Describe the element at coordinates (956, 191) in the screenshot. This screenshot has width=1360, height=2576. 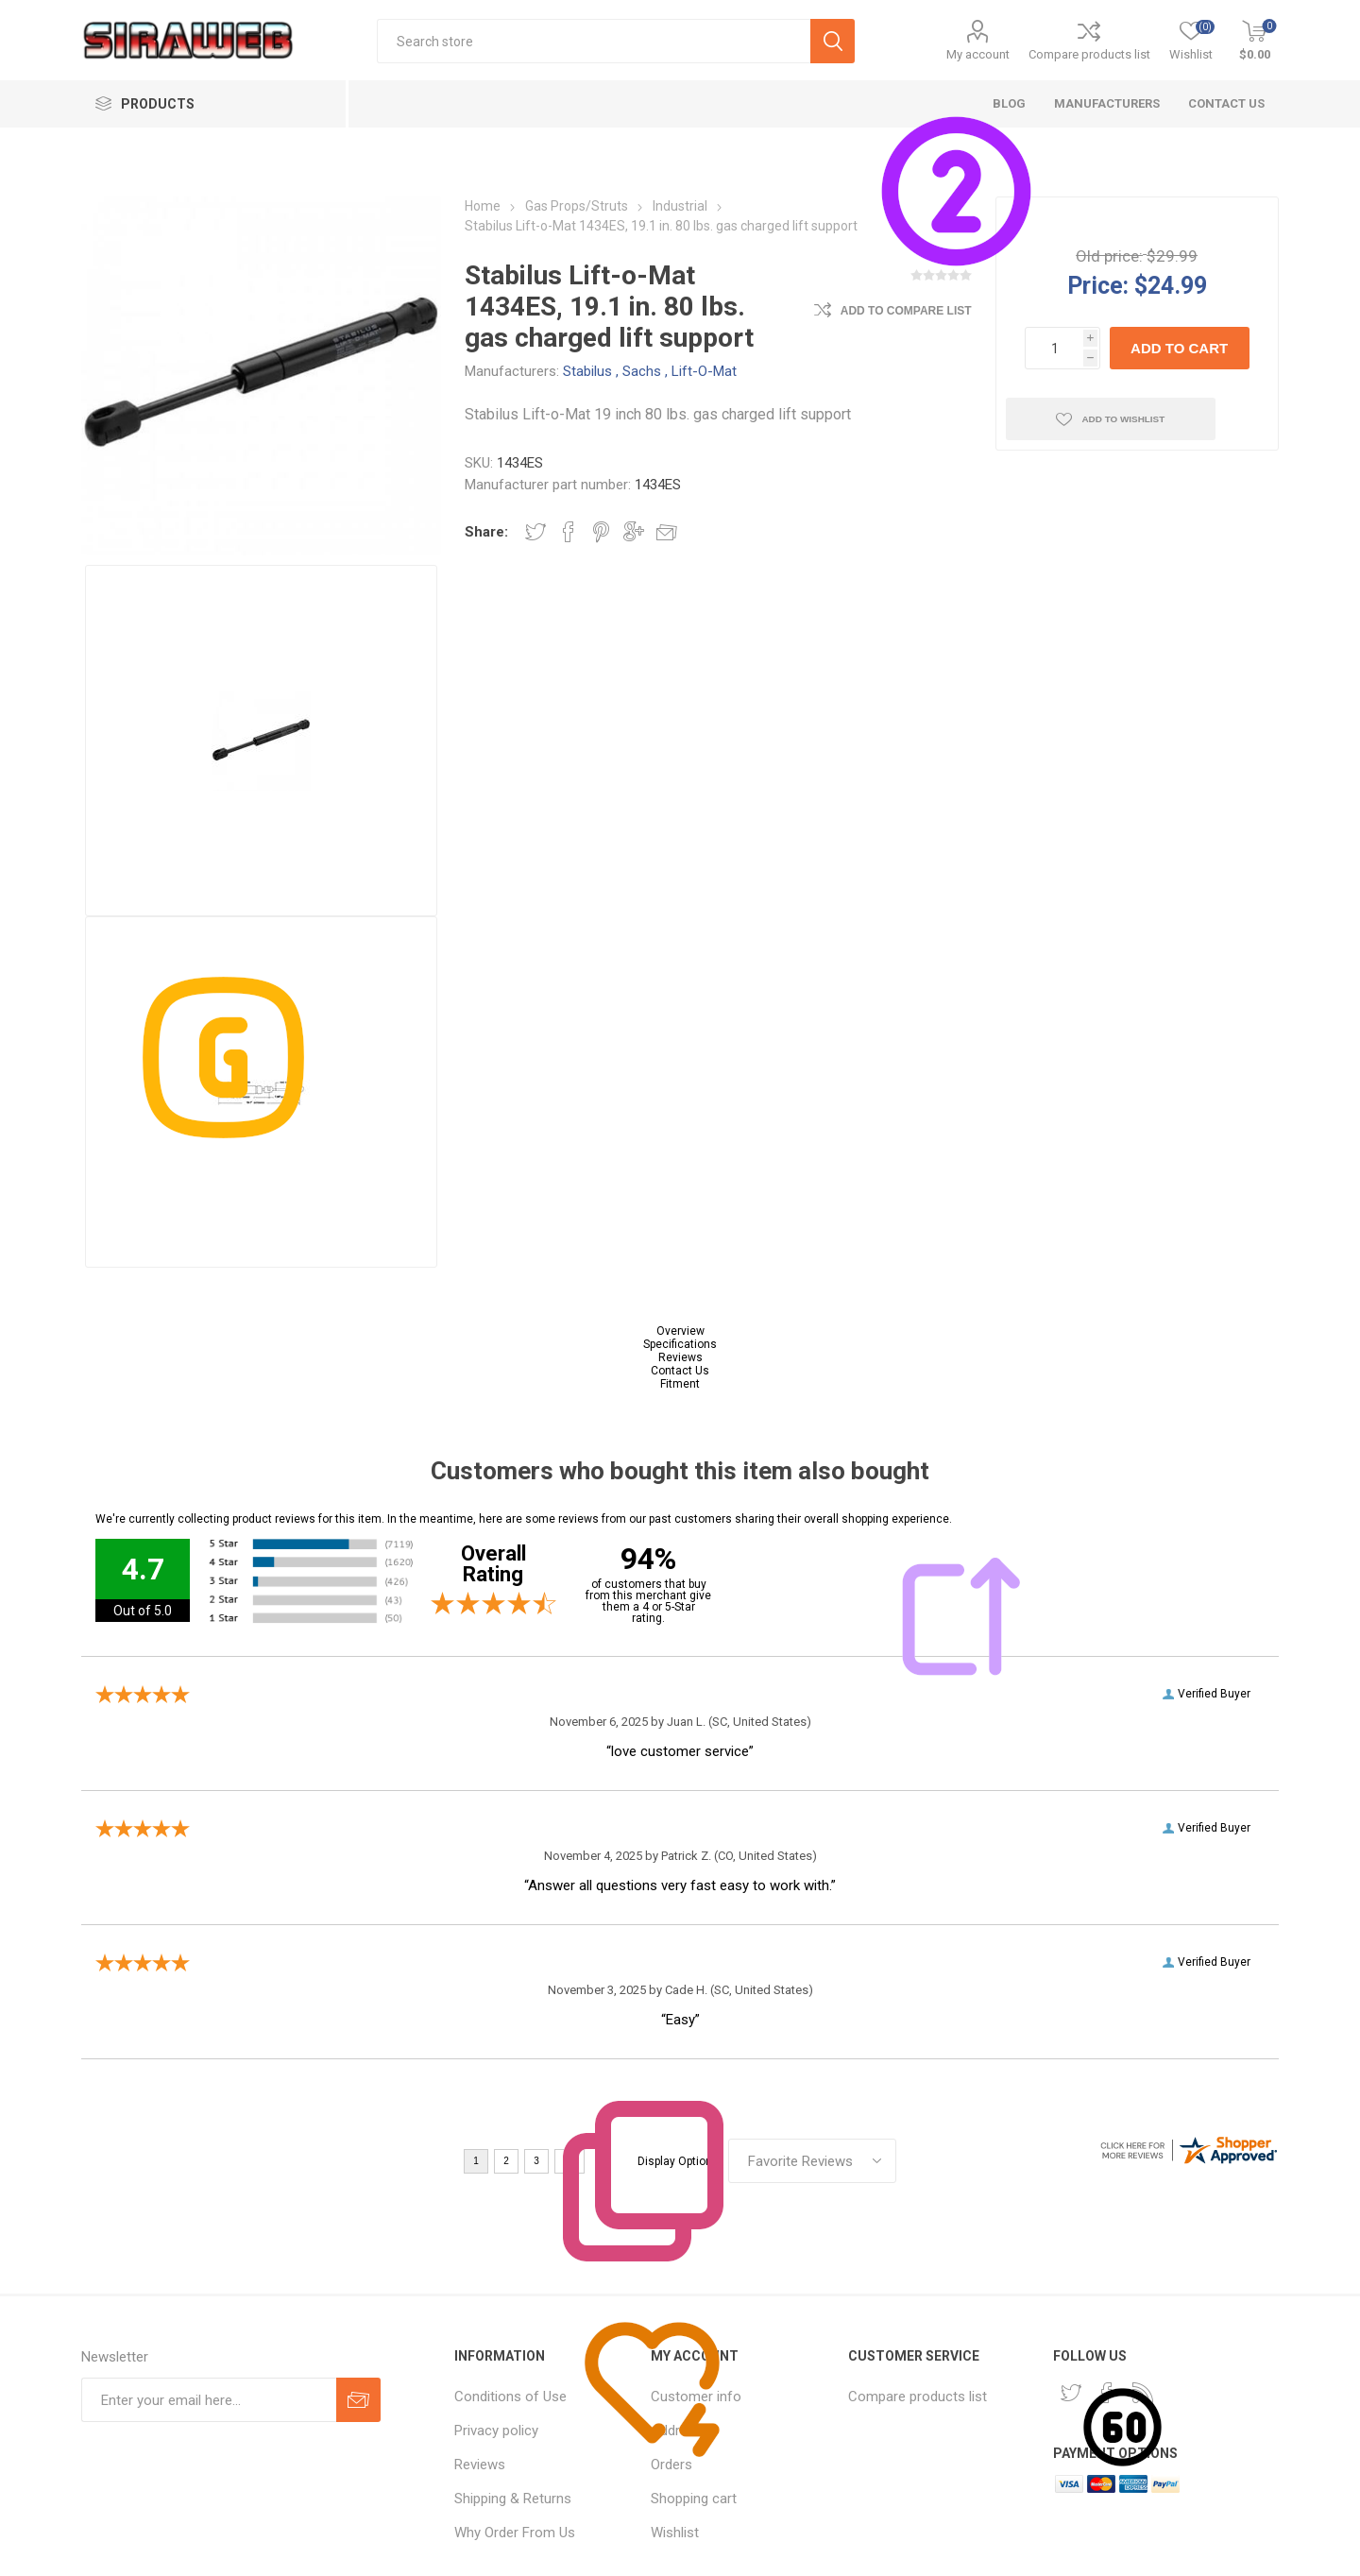
I see `indicates step two in a multi-step process` at that location.